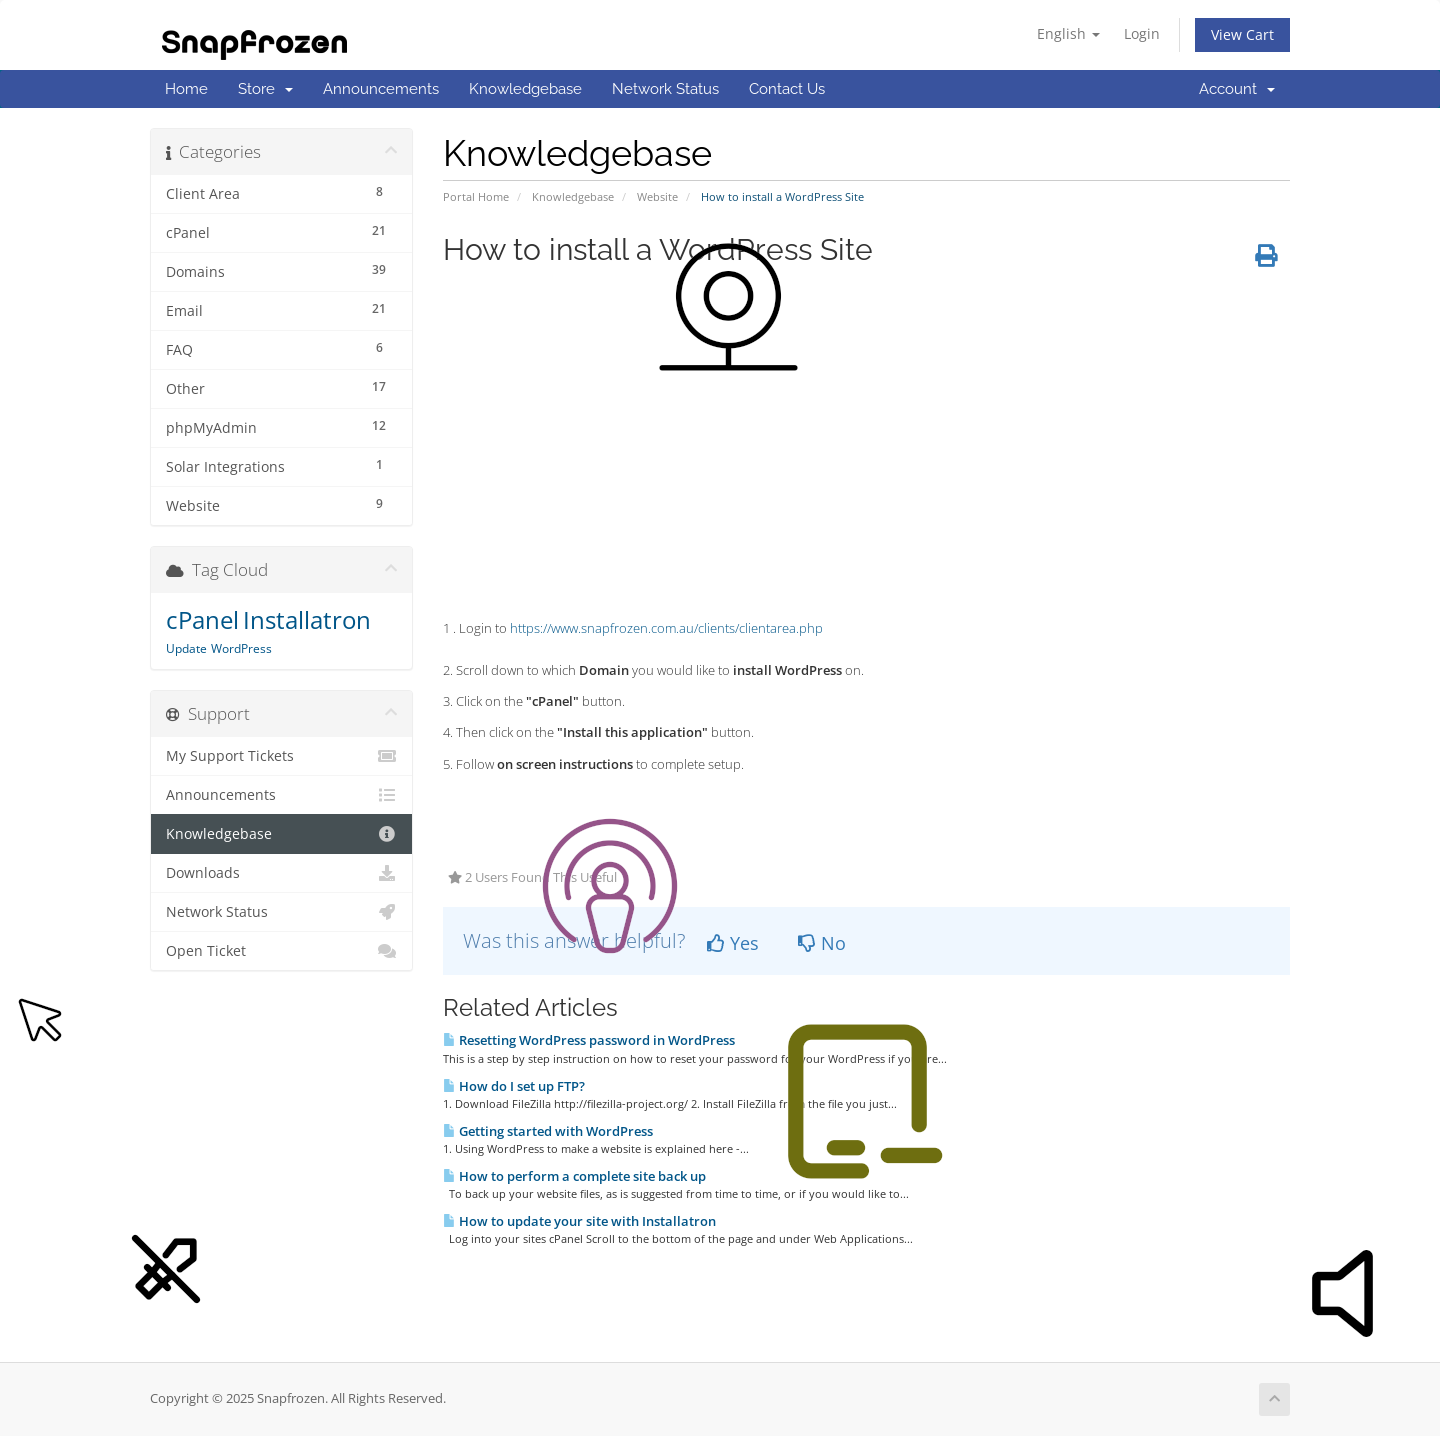 This screenshot has width=1440, height=1436. Describe the element at coordinates (166, 1269) in the screenshot. I see `disable combat mode` at that location.